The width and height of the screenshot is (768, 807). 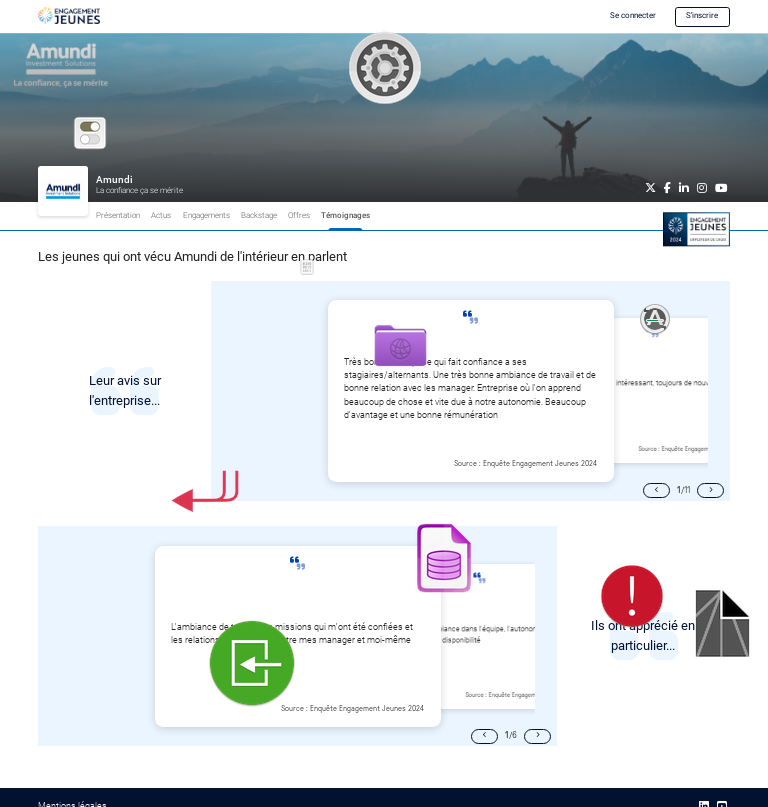 I want to click on access settings or properties, so click(x=385, y=68).